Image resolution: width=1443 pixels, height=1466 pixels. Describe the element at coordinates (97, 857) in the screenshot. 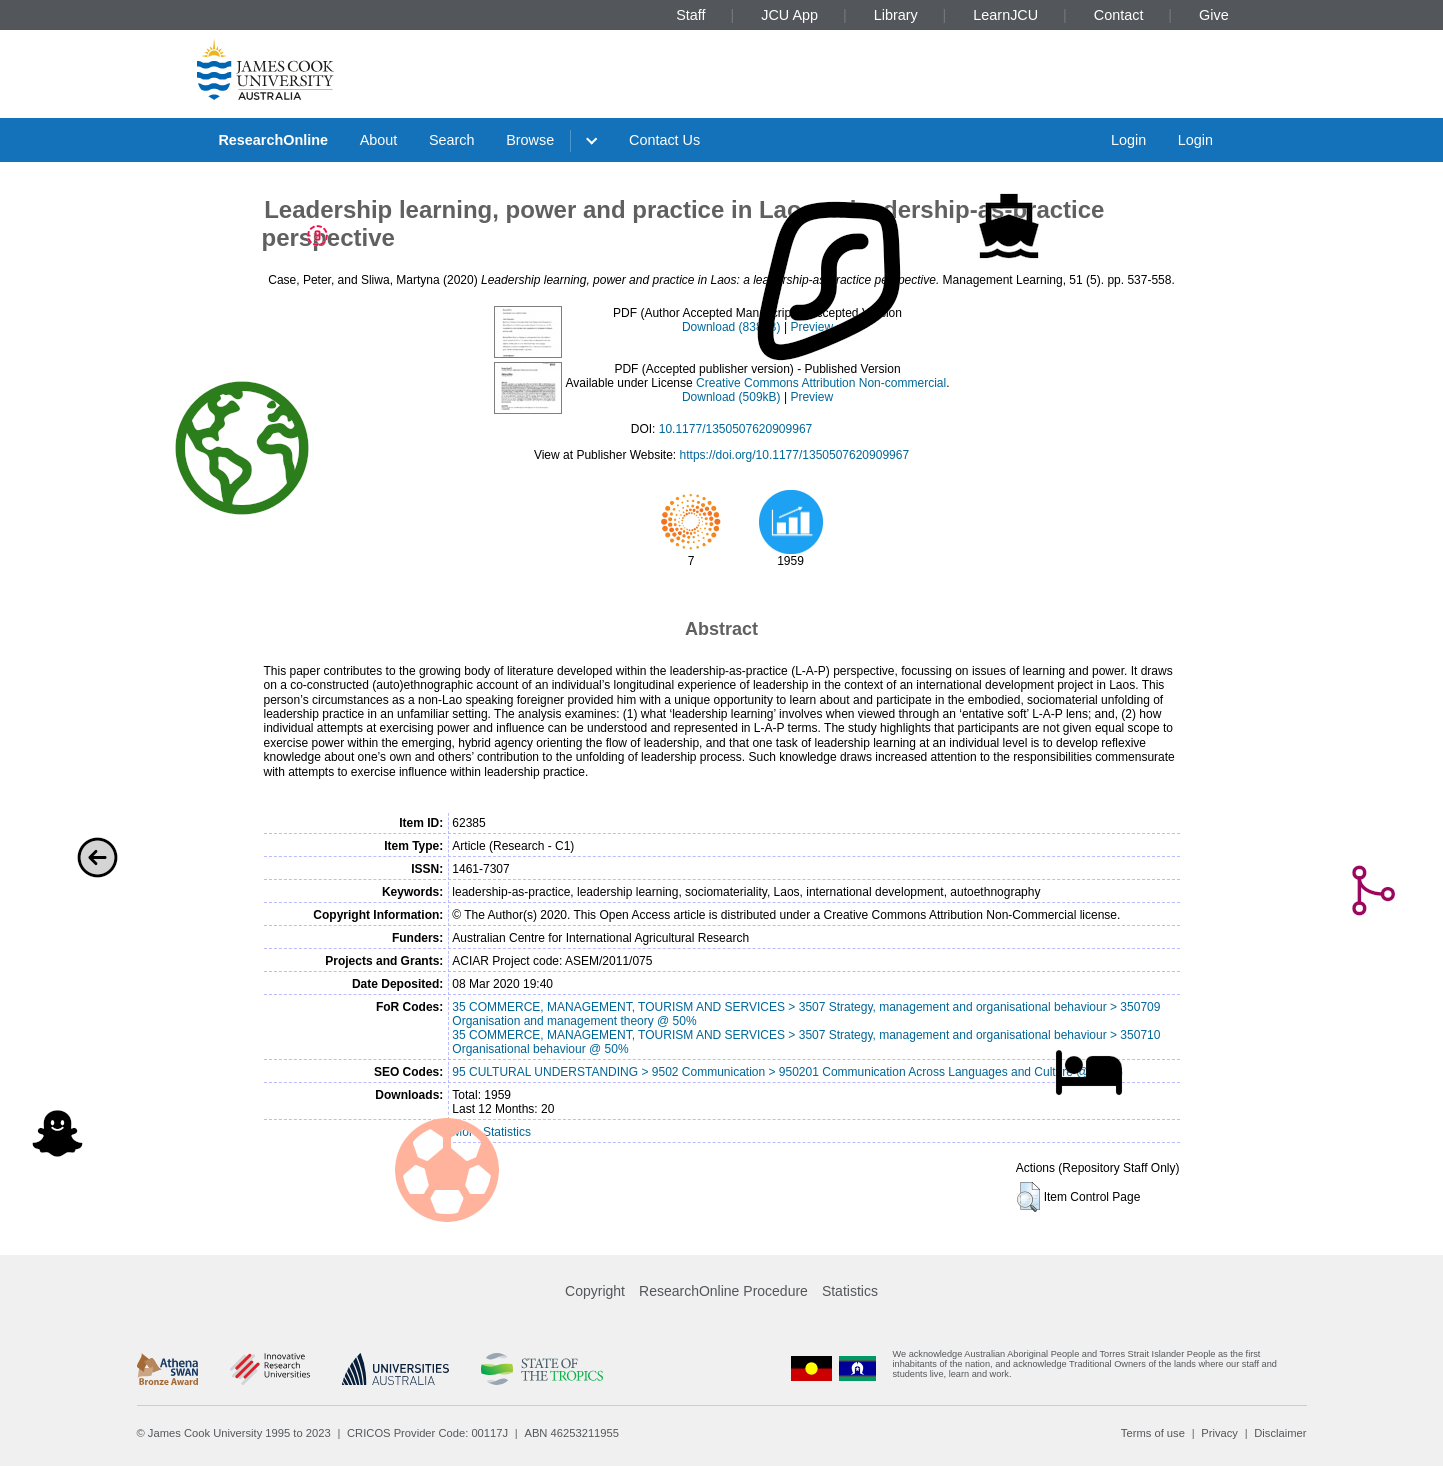

I see `go back to the previous screen` at that location.